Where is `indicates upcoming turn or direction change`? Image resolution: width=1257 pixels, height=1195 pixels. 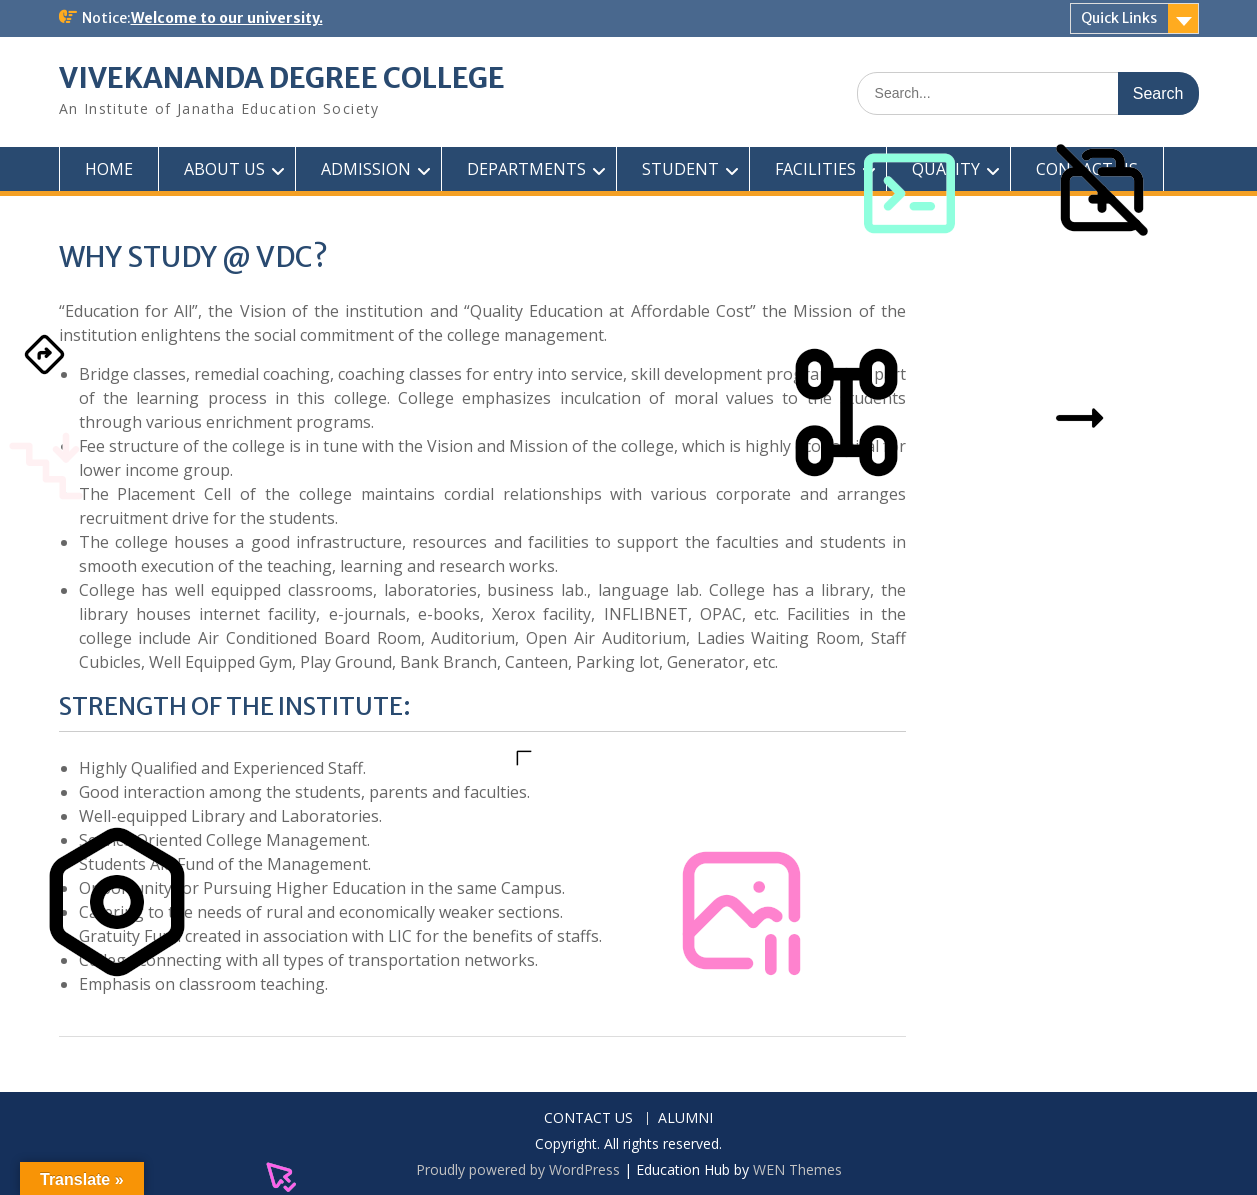 indicates upcoming turn or direction change is located at coordinates (44, 354).